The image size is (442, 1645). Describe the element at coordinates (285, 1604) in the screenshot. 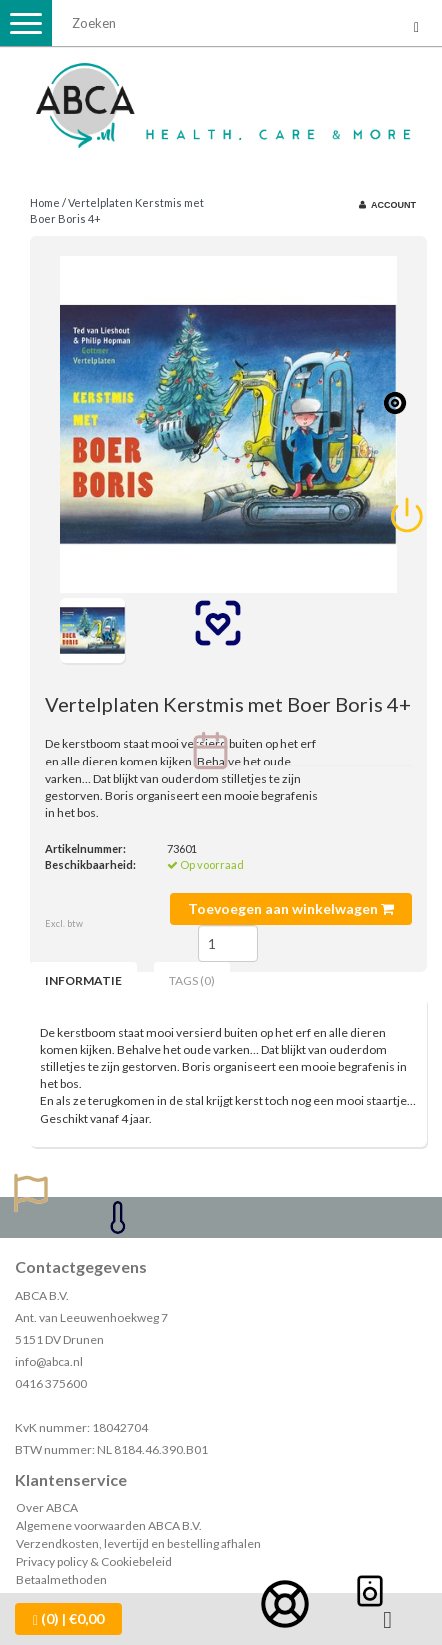

I see `access help or support` at that location.